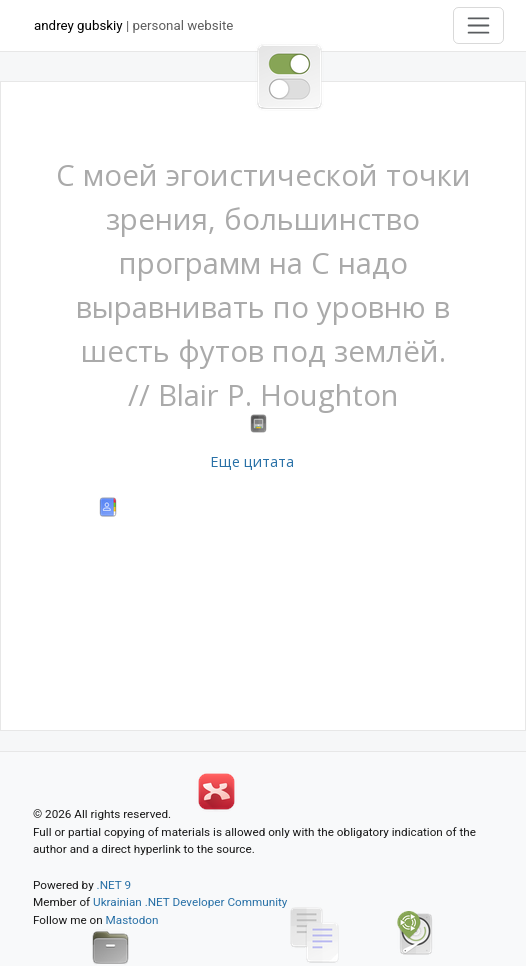 The width and height of the screenshot is (526, 966). I want to click on open your contacts or address book, so click(108, 507).